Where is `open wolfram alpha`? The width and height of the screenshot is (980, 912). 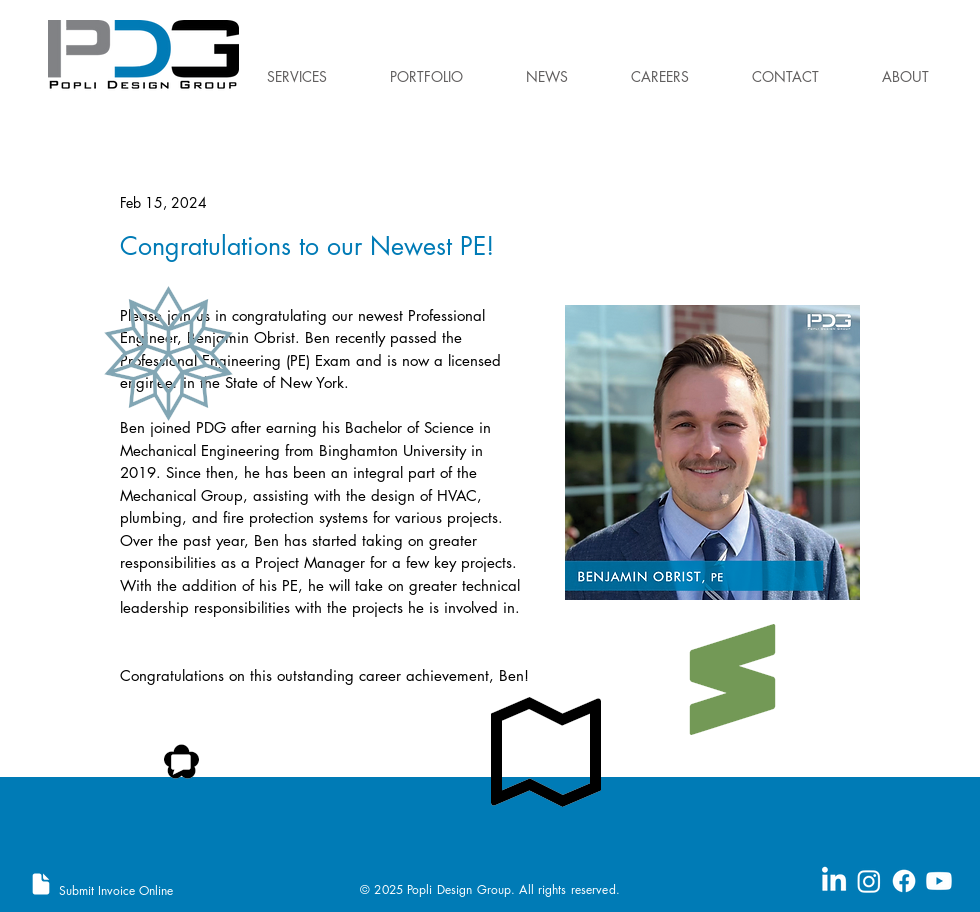
open wolfram alpha is located at coordinates (168, 353).